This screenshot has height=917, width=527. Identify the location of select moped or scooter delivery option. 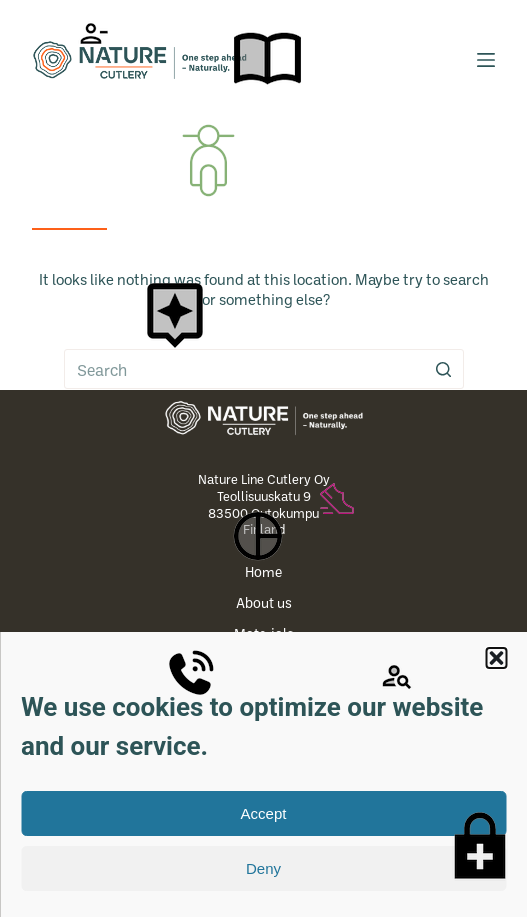
(208, 160).